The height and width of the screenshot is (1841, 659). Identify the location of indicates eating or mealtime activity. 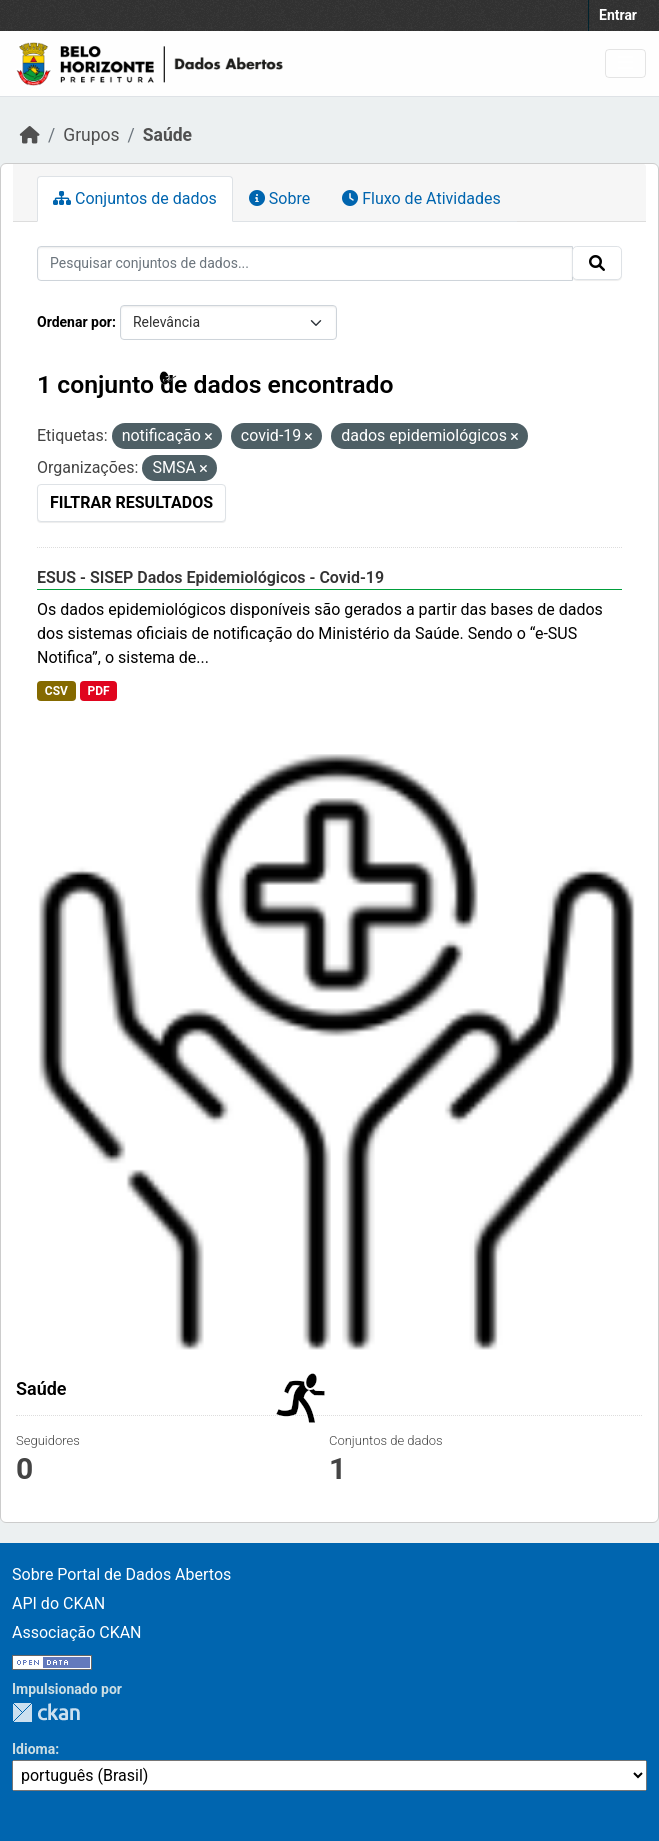
(168, 378).